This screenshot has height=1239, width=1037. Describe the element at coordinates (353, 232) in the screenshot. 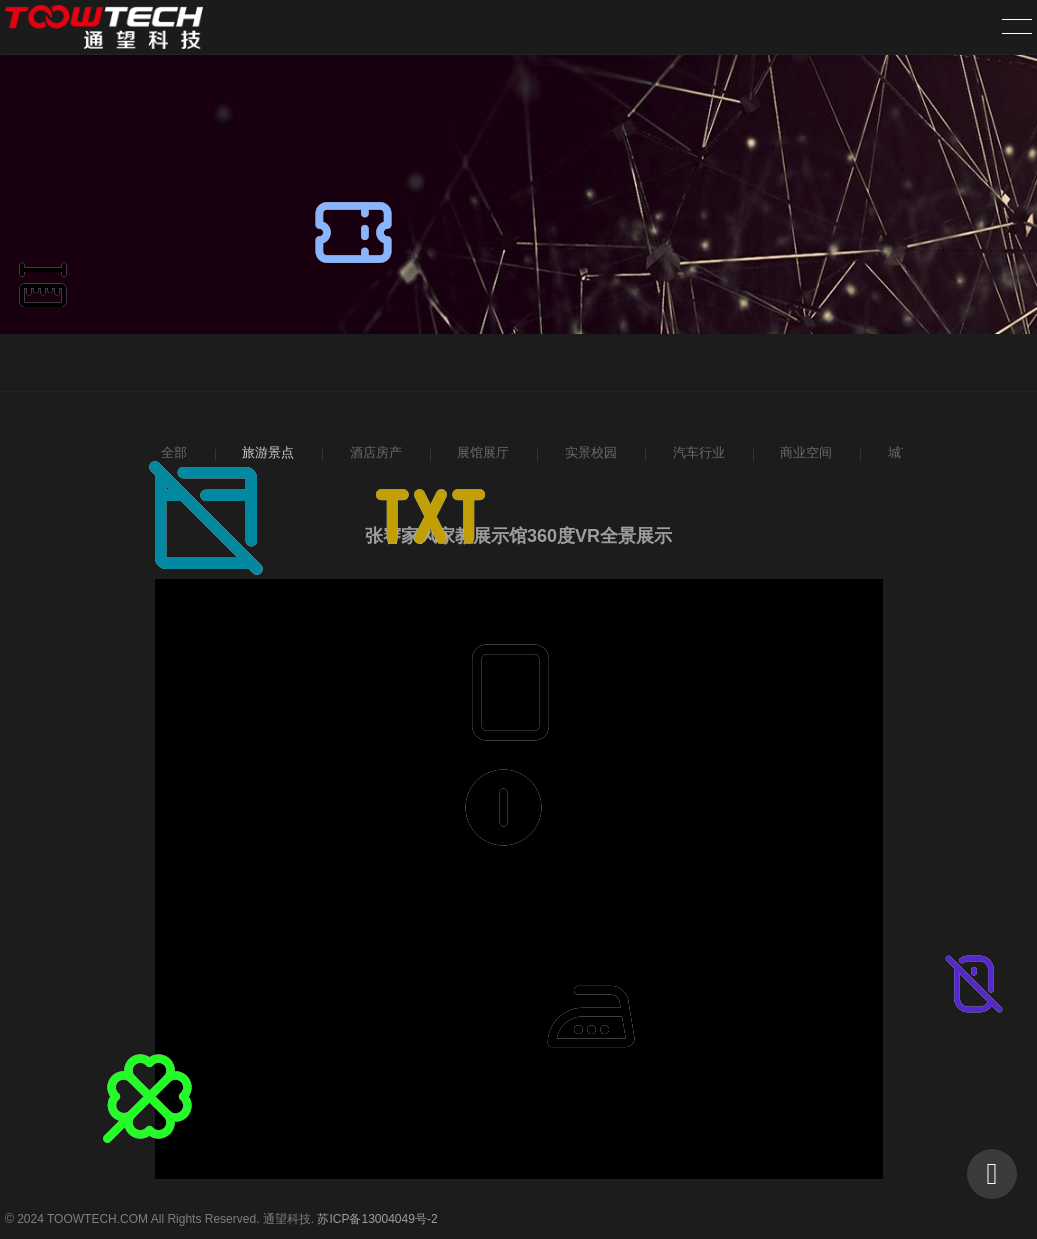

I see `view your tickets or passes` at that location.